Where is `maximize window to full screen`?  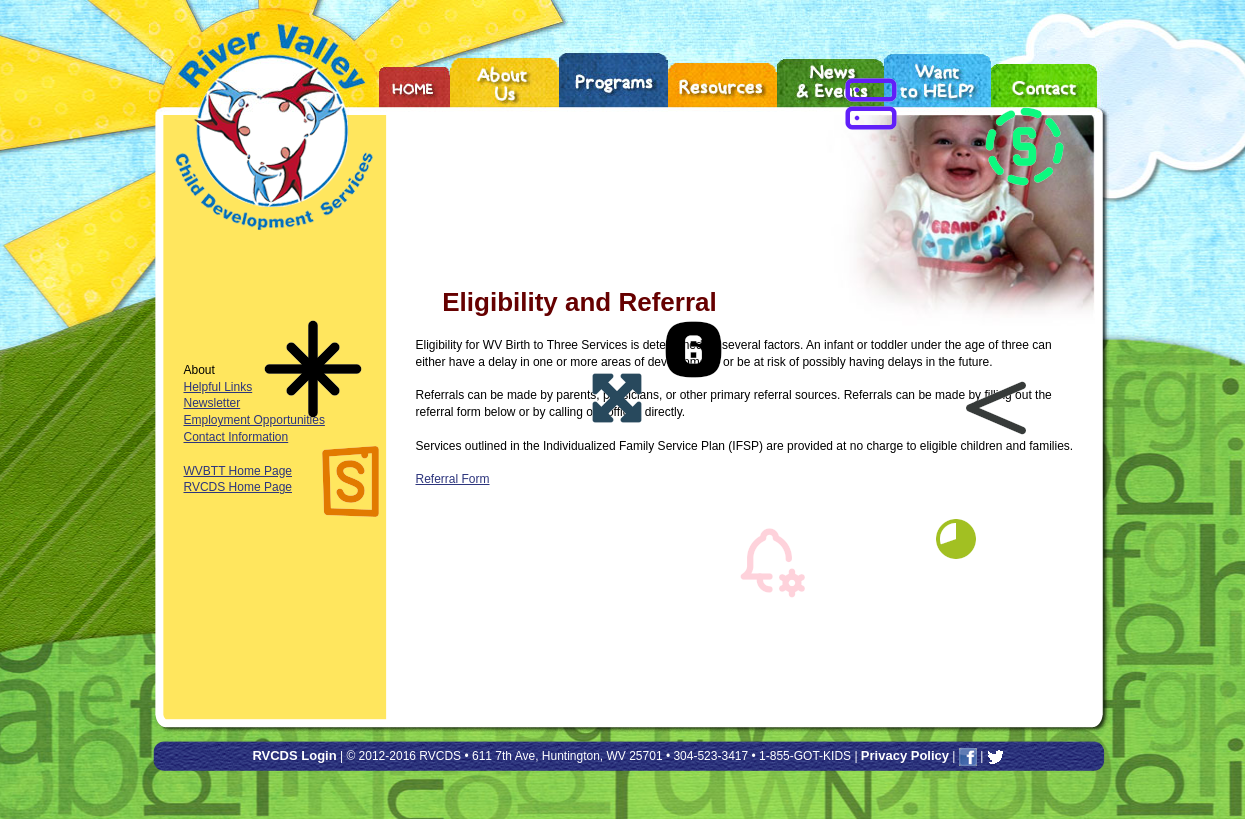
maximize window to full screen is located at coordinates (617, 398).